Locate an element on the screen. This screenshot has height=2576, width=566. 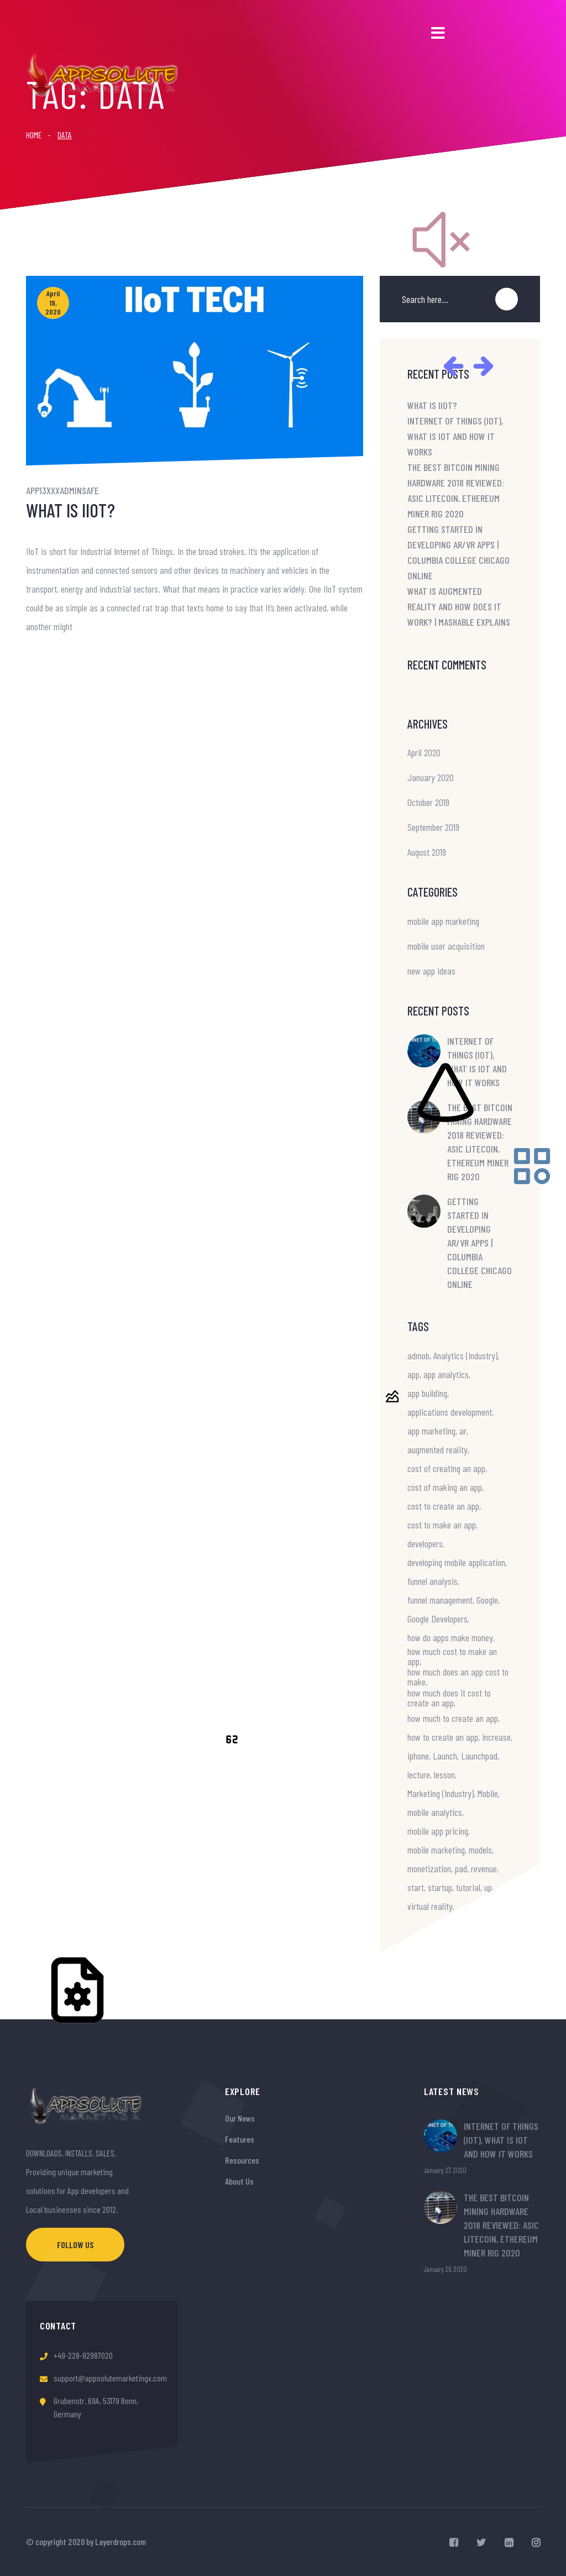
mute audio or sound is located at coordinates (441, 239).